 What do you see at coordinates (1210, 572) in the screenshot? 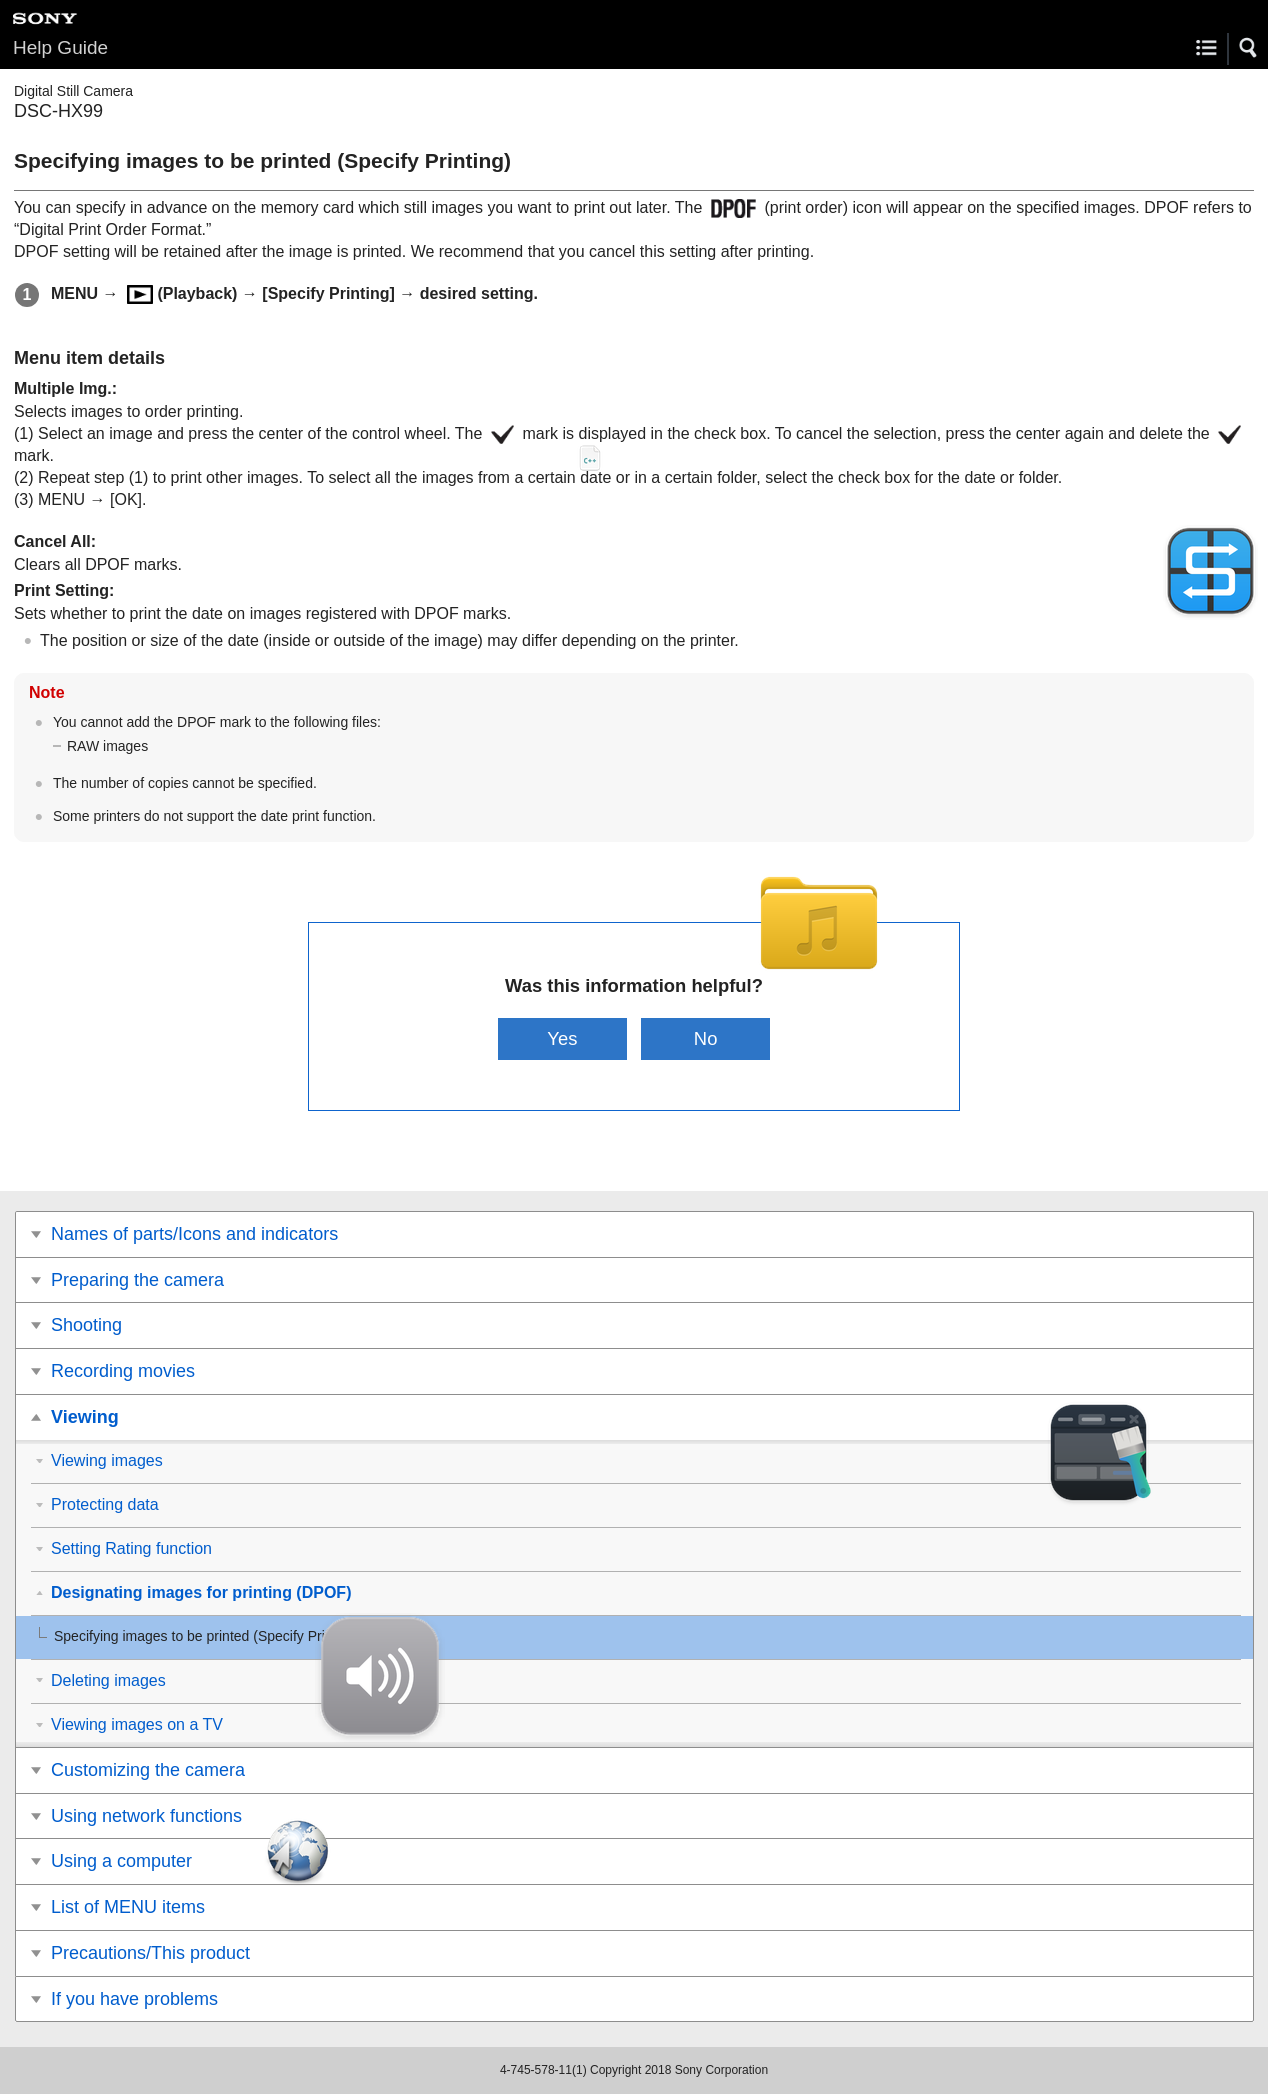
I see `configure windows file sharing settings` at bounding box center [1210, 572].